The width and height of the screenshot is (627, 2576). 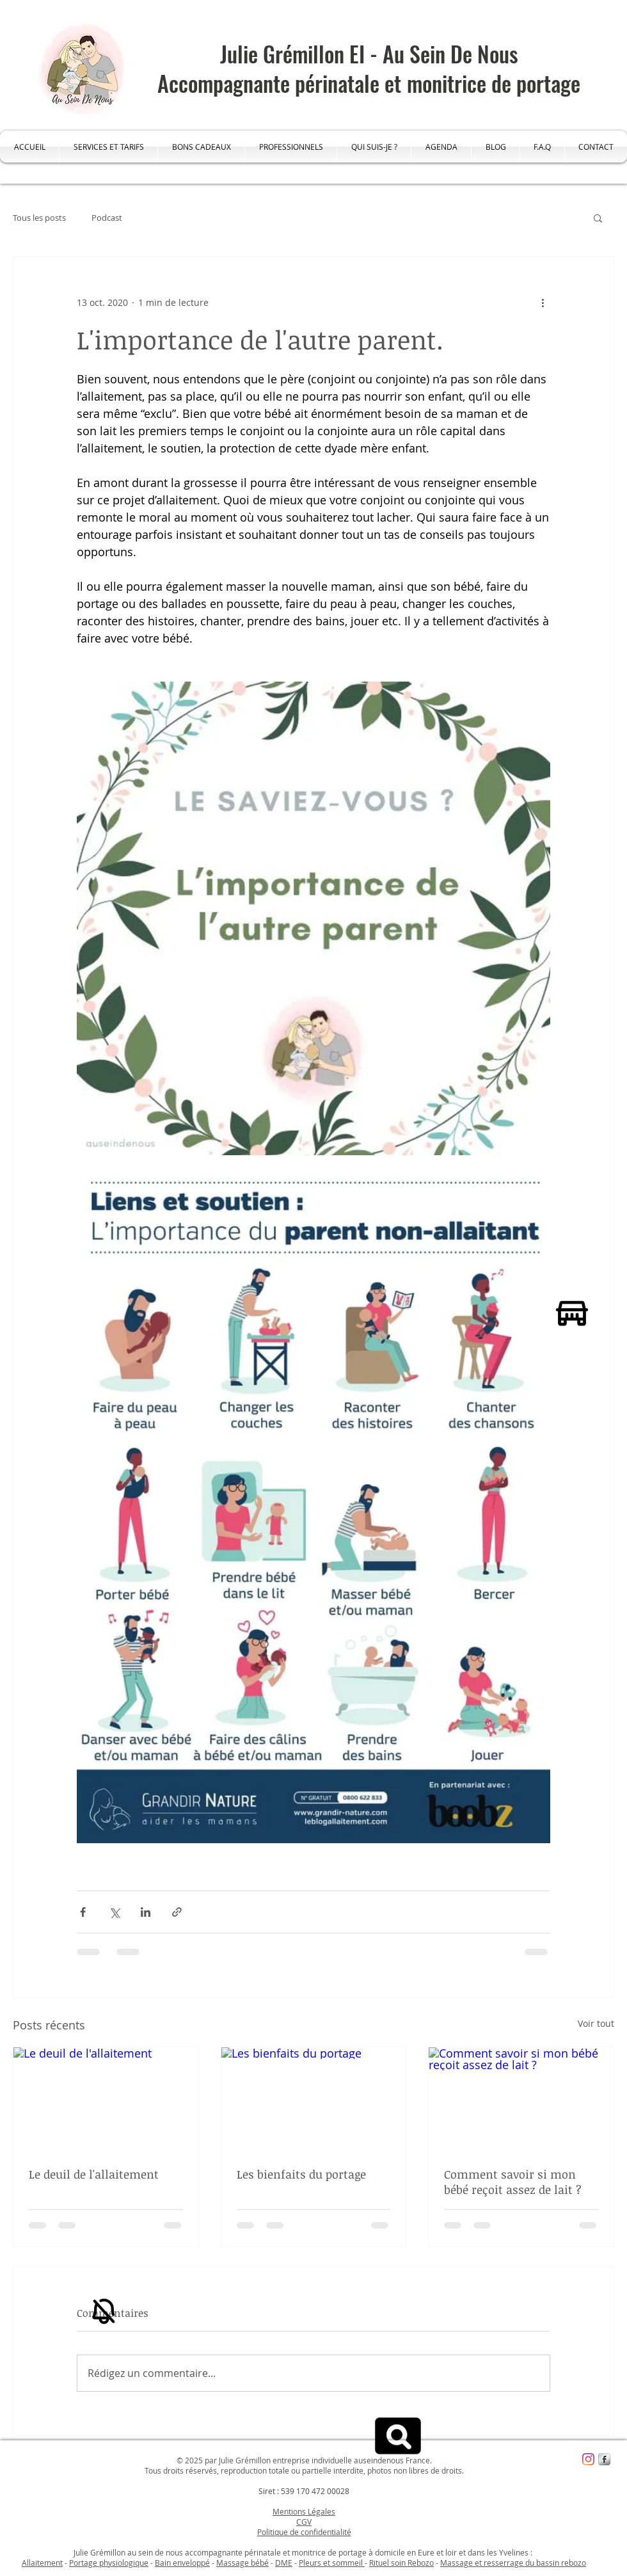 I want to click on search within the current page or document, so click(x=398, y=2436).